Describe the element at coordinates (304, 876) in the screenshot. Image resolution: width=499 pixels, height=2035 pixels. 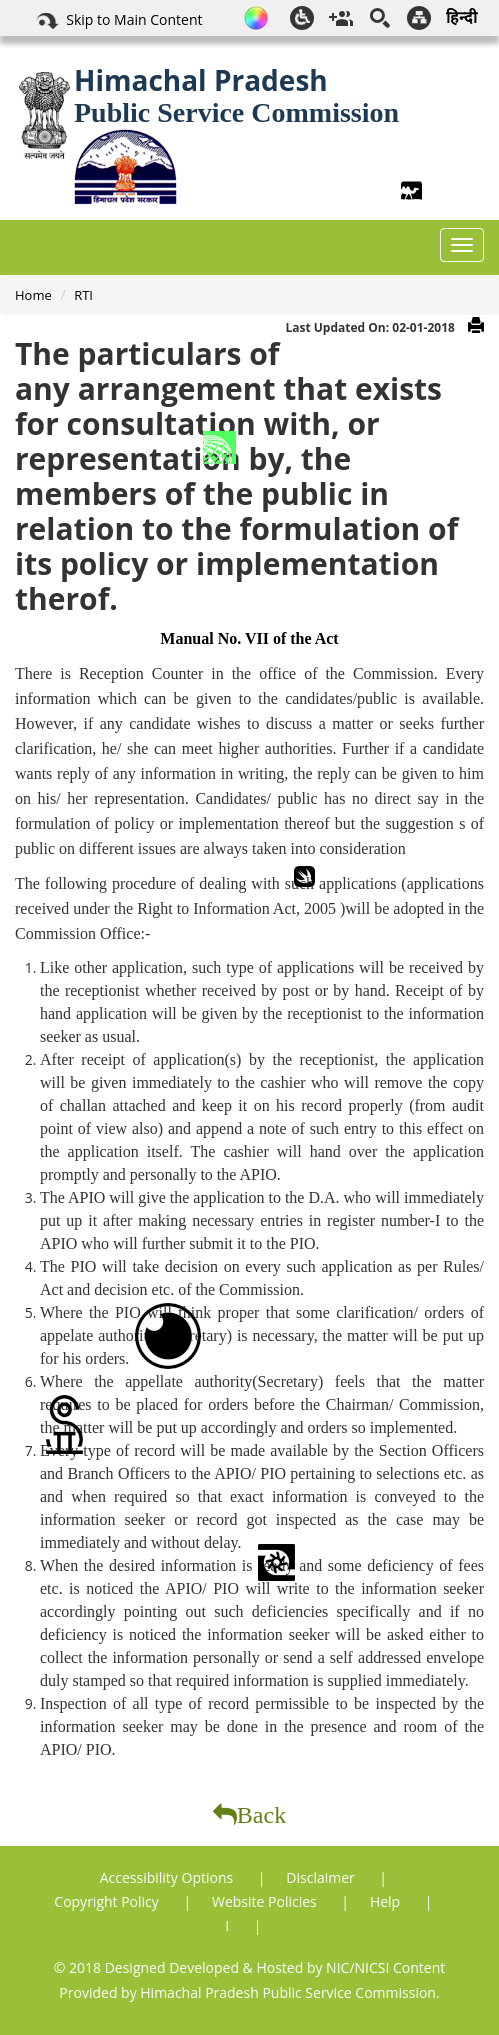
I see `Swift programming language logo` at that location.